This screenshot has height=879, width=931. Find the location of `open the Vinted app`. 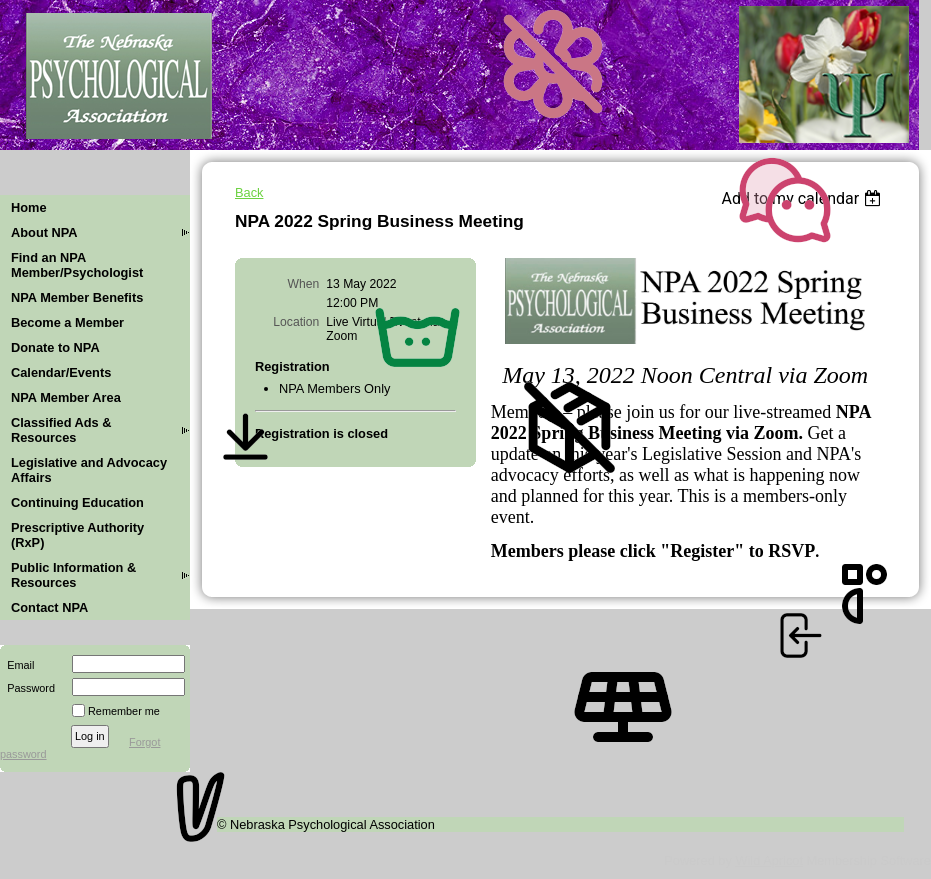

open the Vinted app is located at coordinates (199, 807).